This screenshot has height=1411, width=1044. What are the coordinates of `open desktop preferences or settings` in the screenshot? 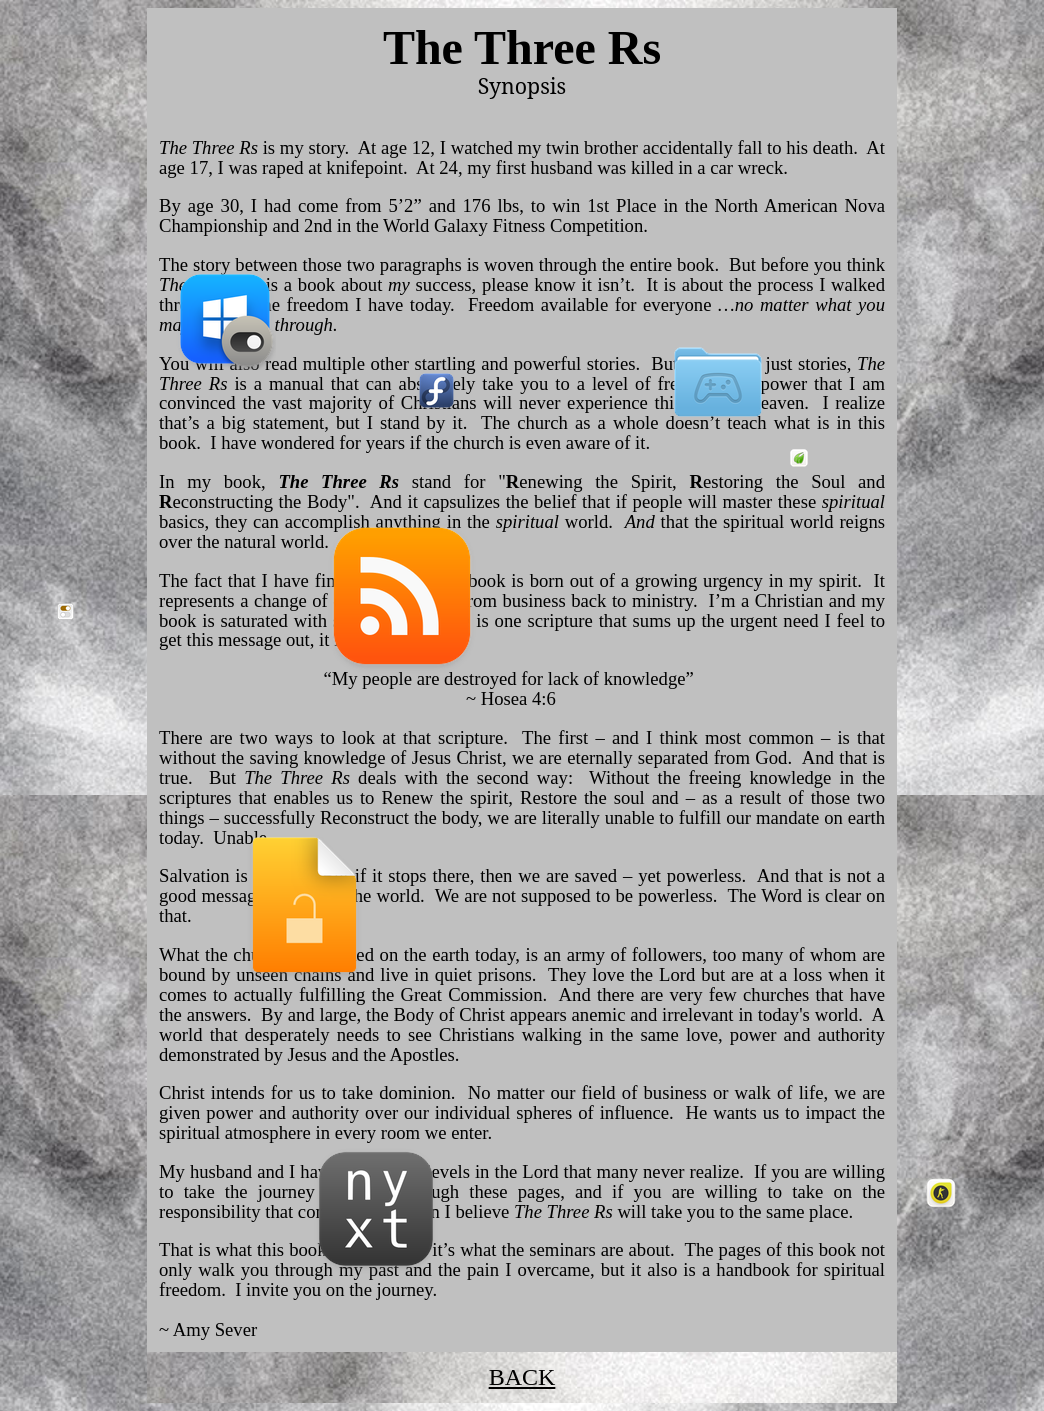 It's located at (65, 611).